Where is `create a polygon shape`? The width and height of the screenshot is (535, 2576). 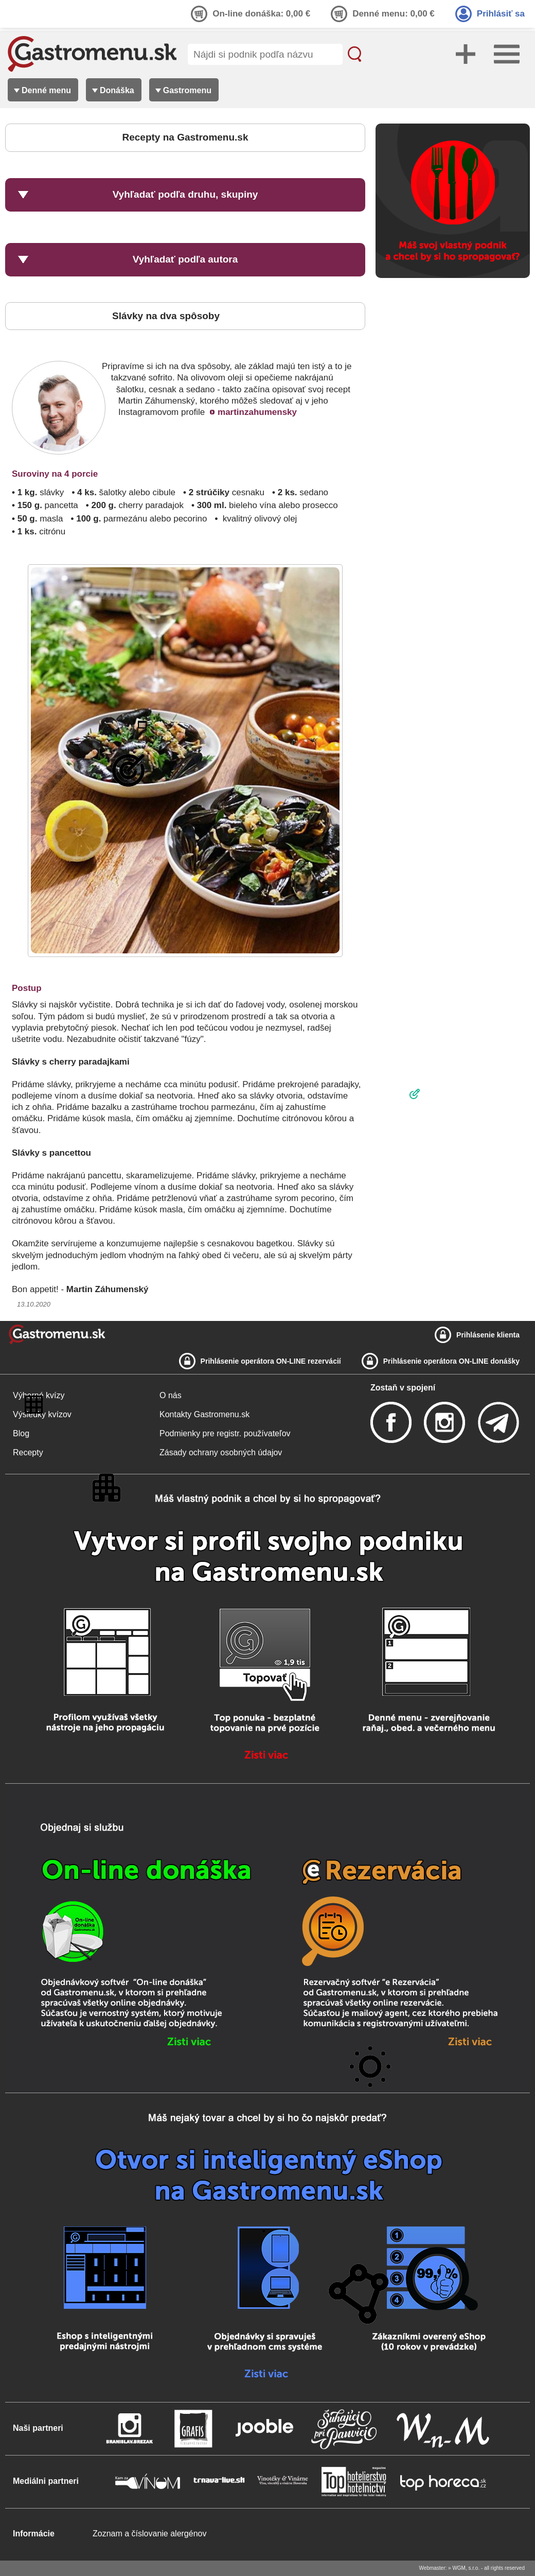 create a polygon shape is located at coordinates (359, 2294).